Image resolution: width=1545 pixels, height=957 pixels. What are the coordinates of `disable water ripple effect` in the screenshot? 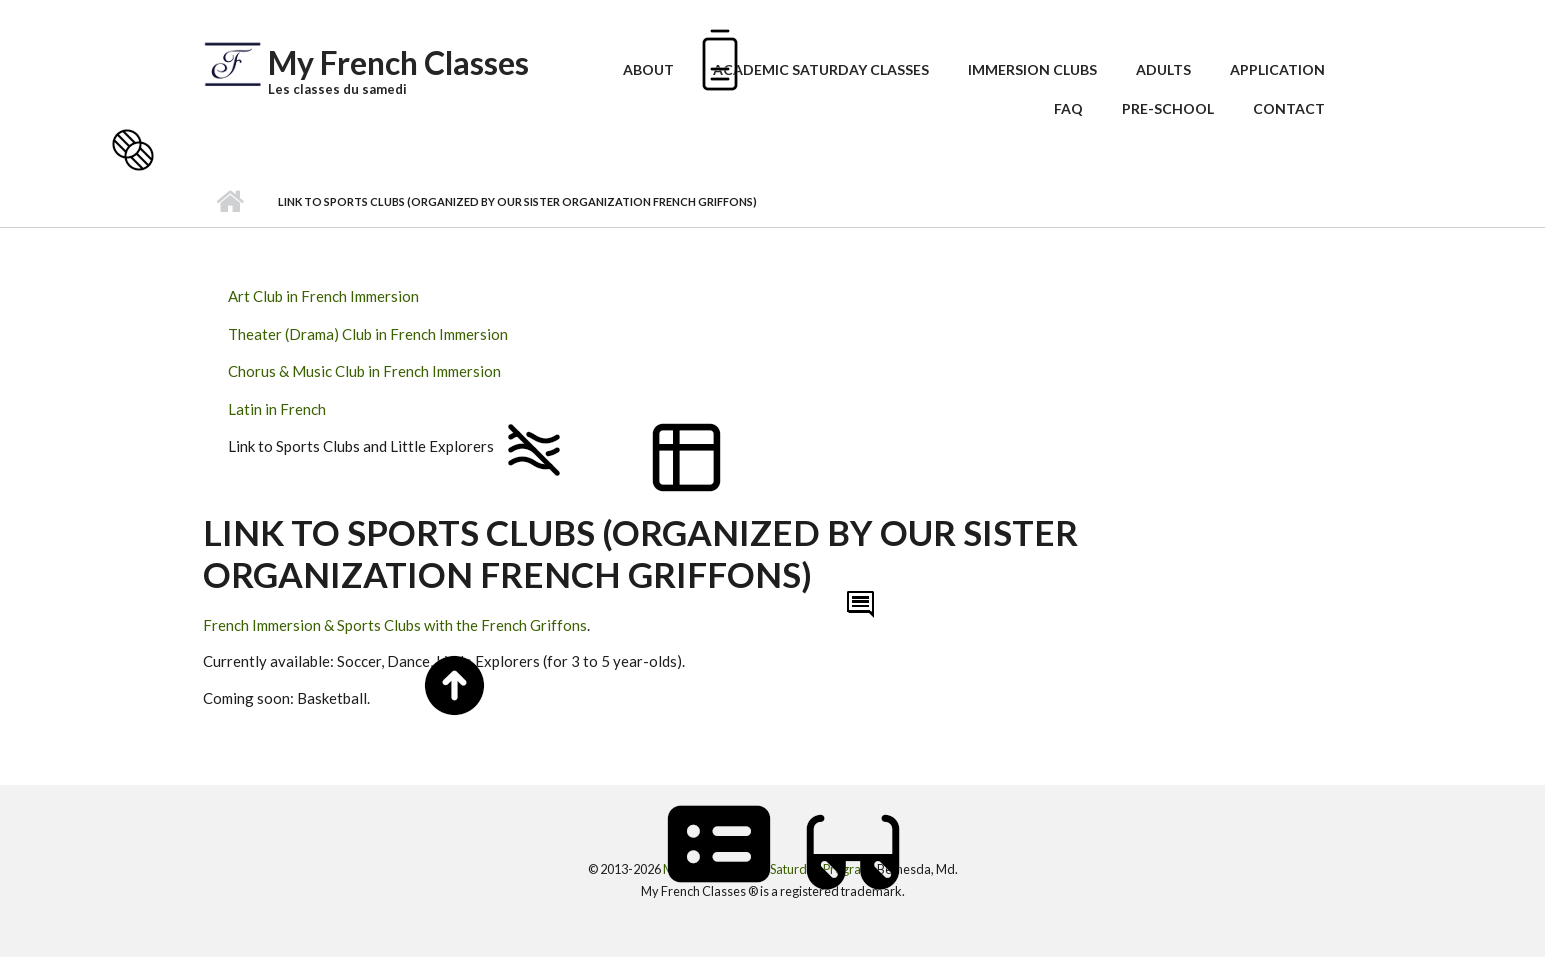 It's located at (534, 450).